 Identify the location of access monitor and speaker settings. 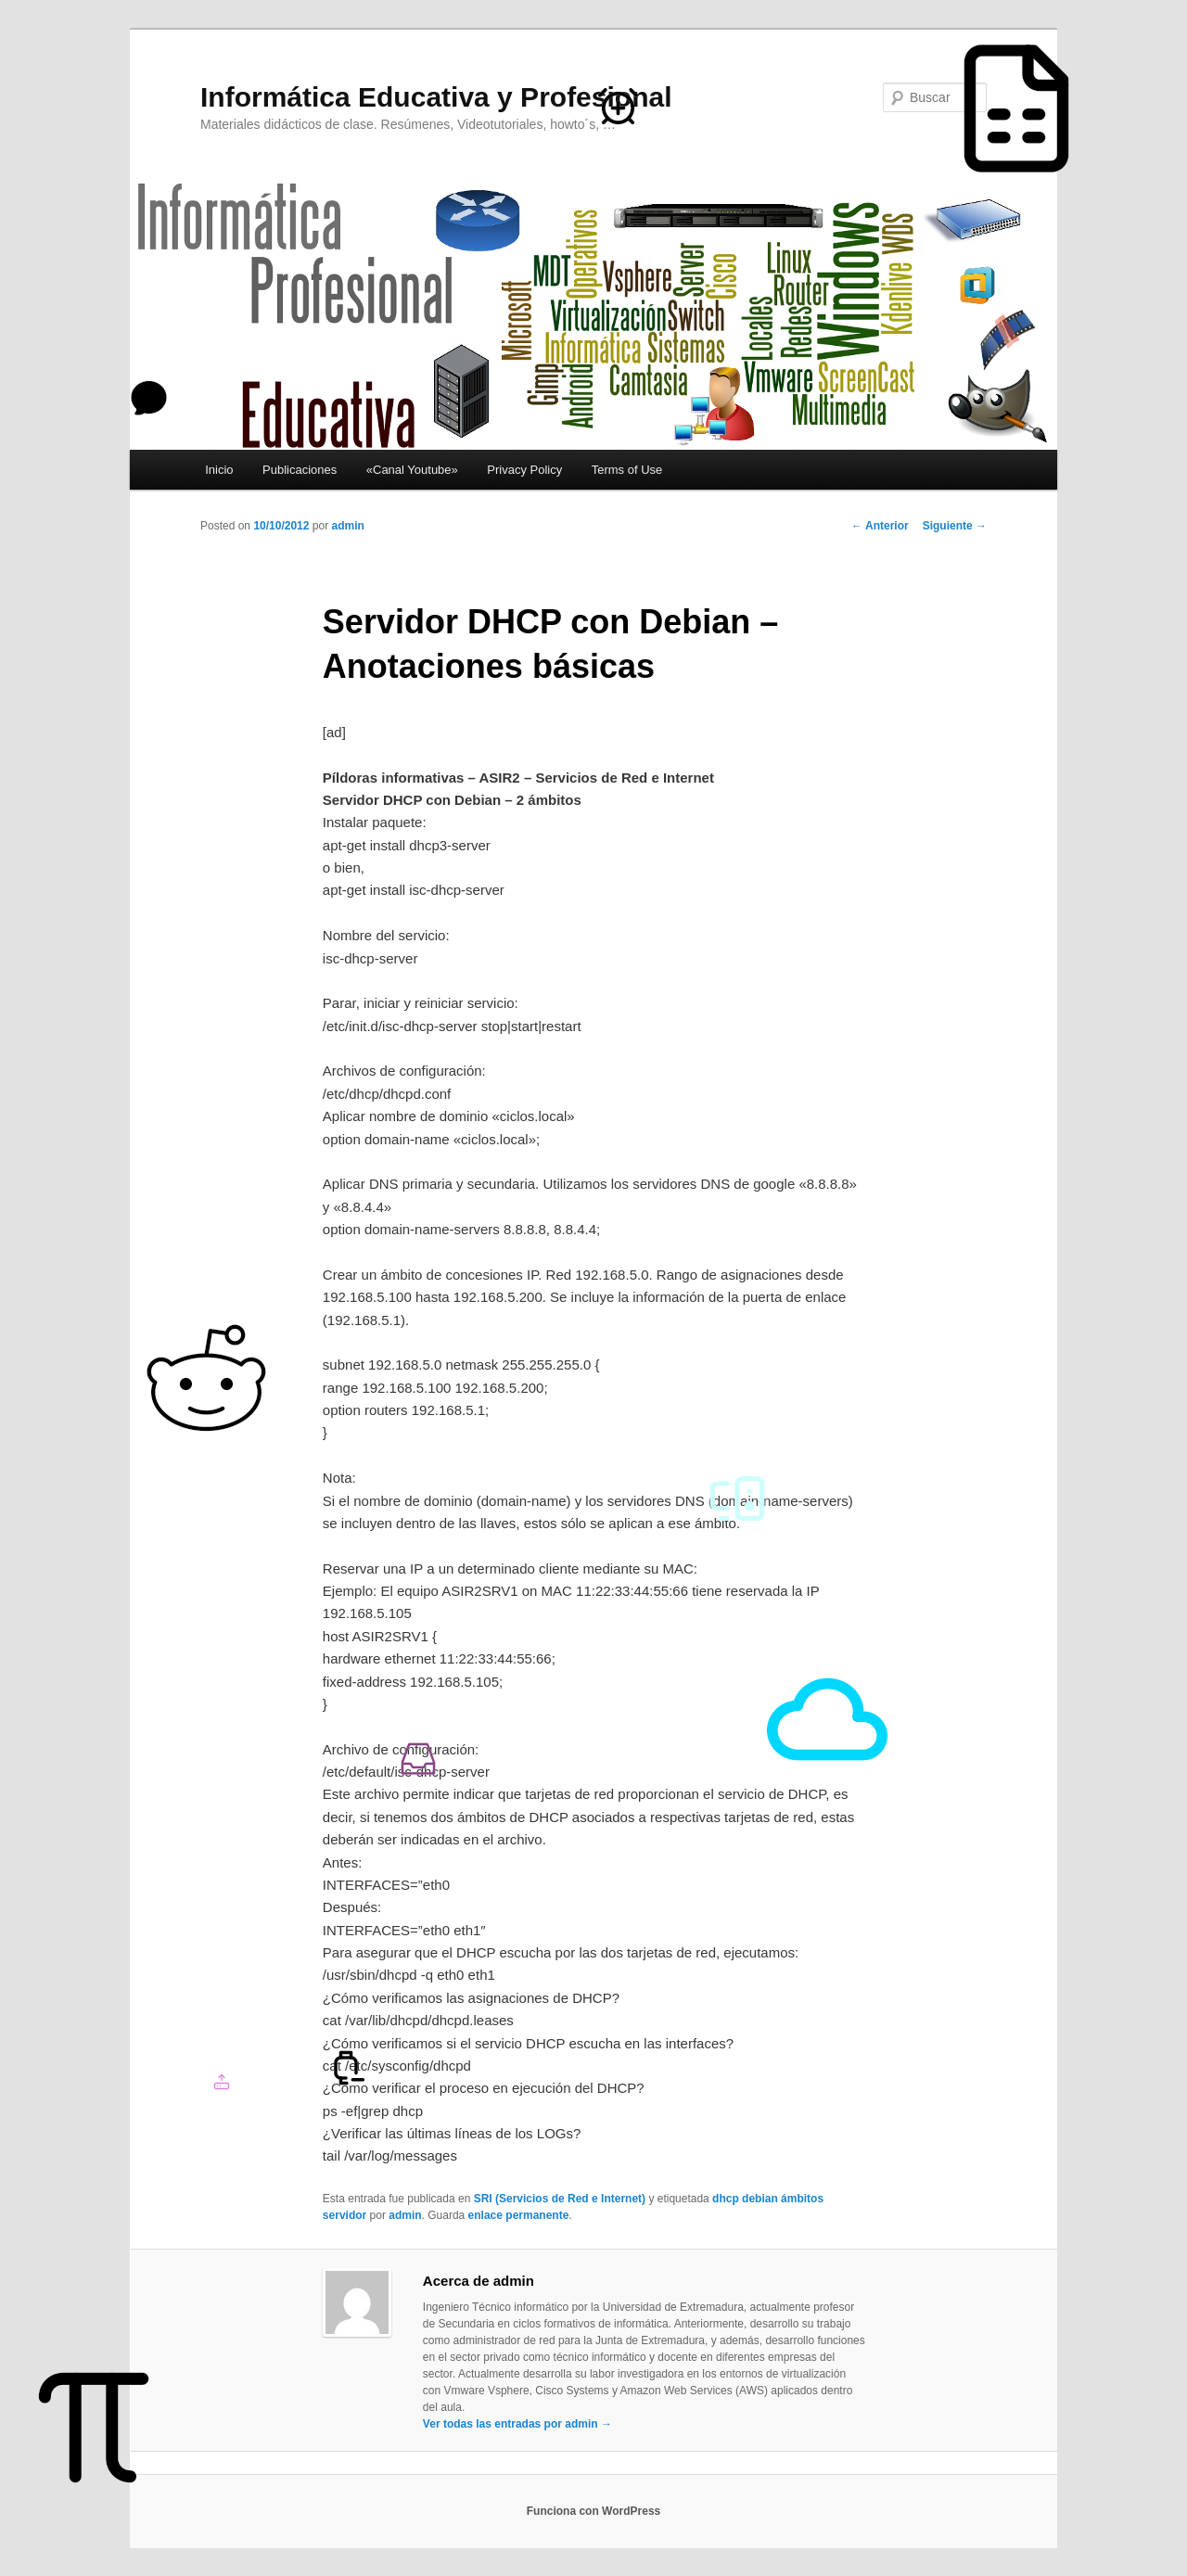
(737, 1498).